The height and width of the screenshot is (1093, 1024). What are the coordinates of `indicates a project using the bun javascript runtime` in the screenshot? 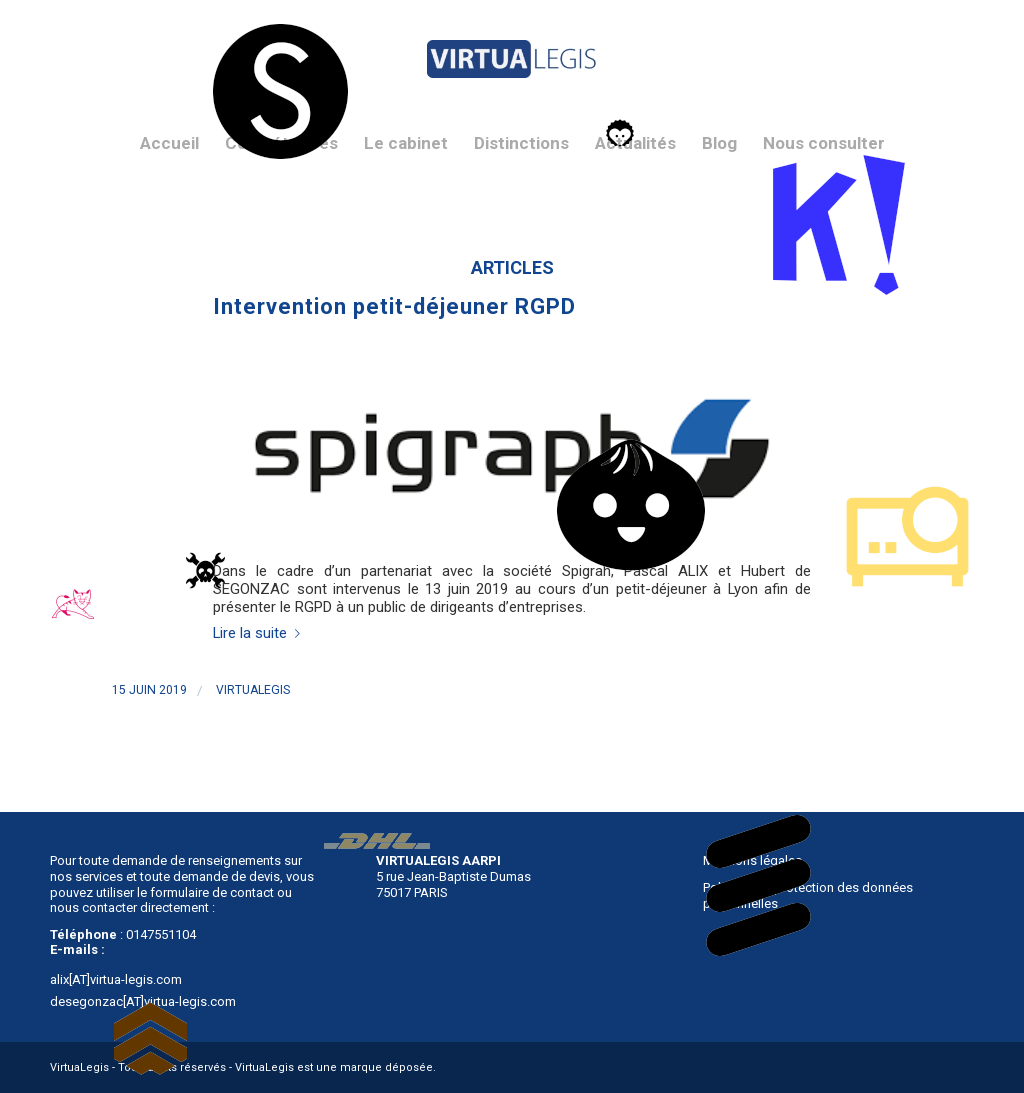 It's located at (631, 505).